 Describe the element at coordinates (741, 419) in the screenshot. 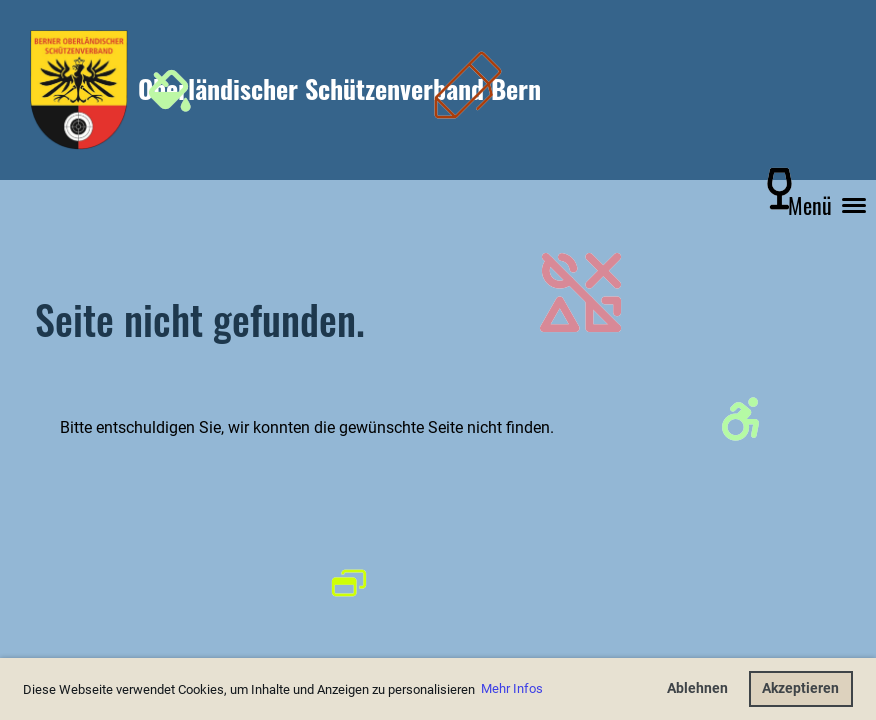

I see `indicates wheelchair accessible route or facility` at that location.